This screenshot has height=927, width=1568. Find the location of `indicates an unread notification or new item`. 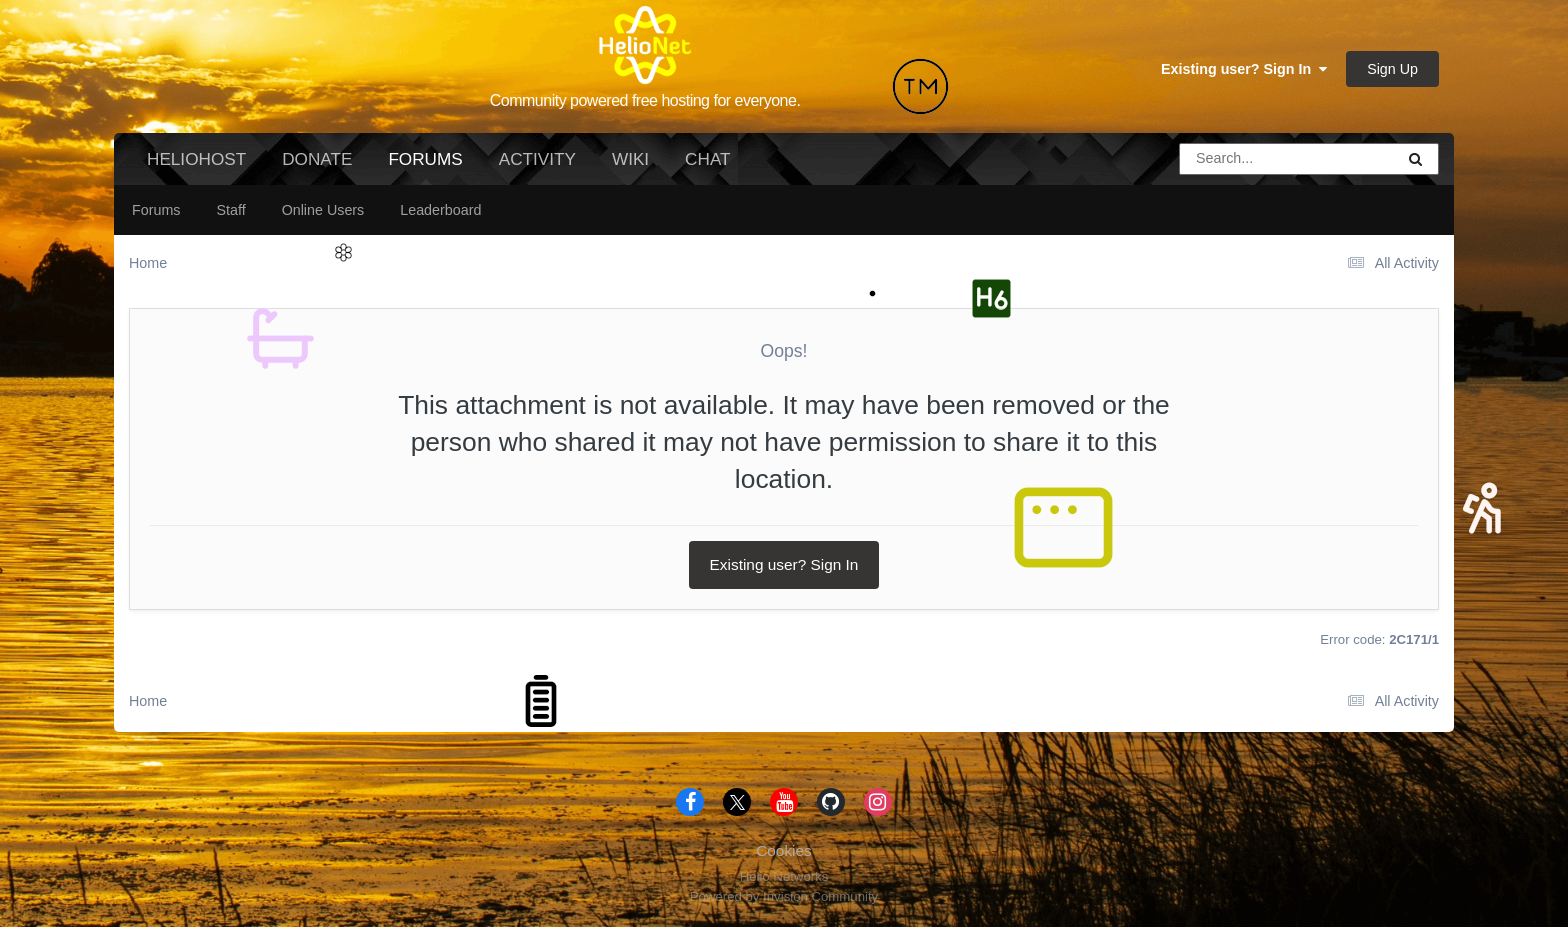

indicates an unread notification or new item is located at coordinates (872, 293).